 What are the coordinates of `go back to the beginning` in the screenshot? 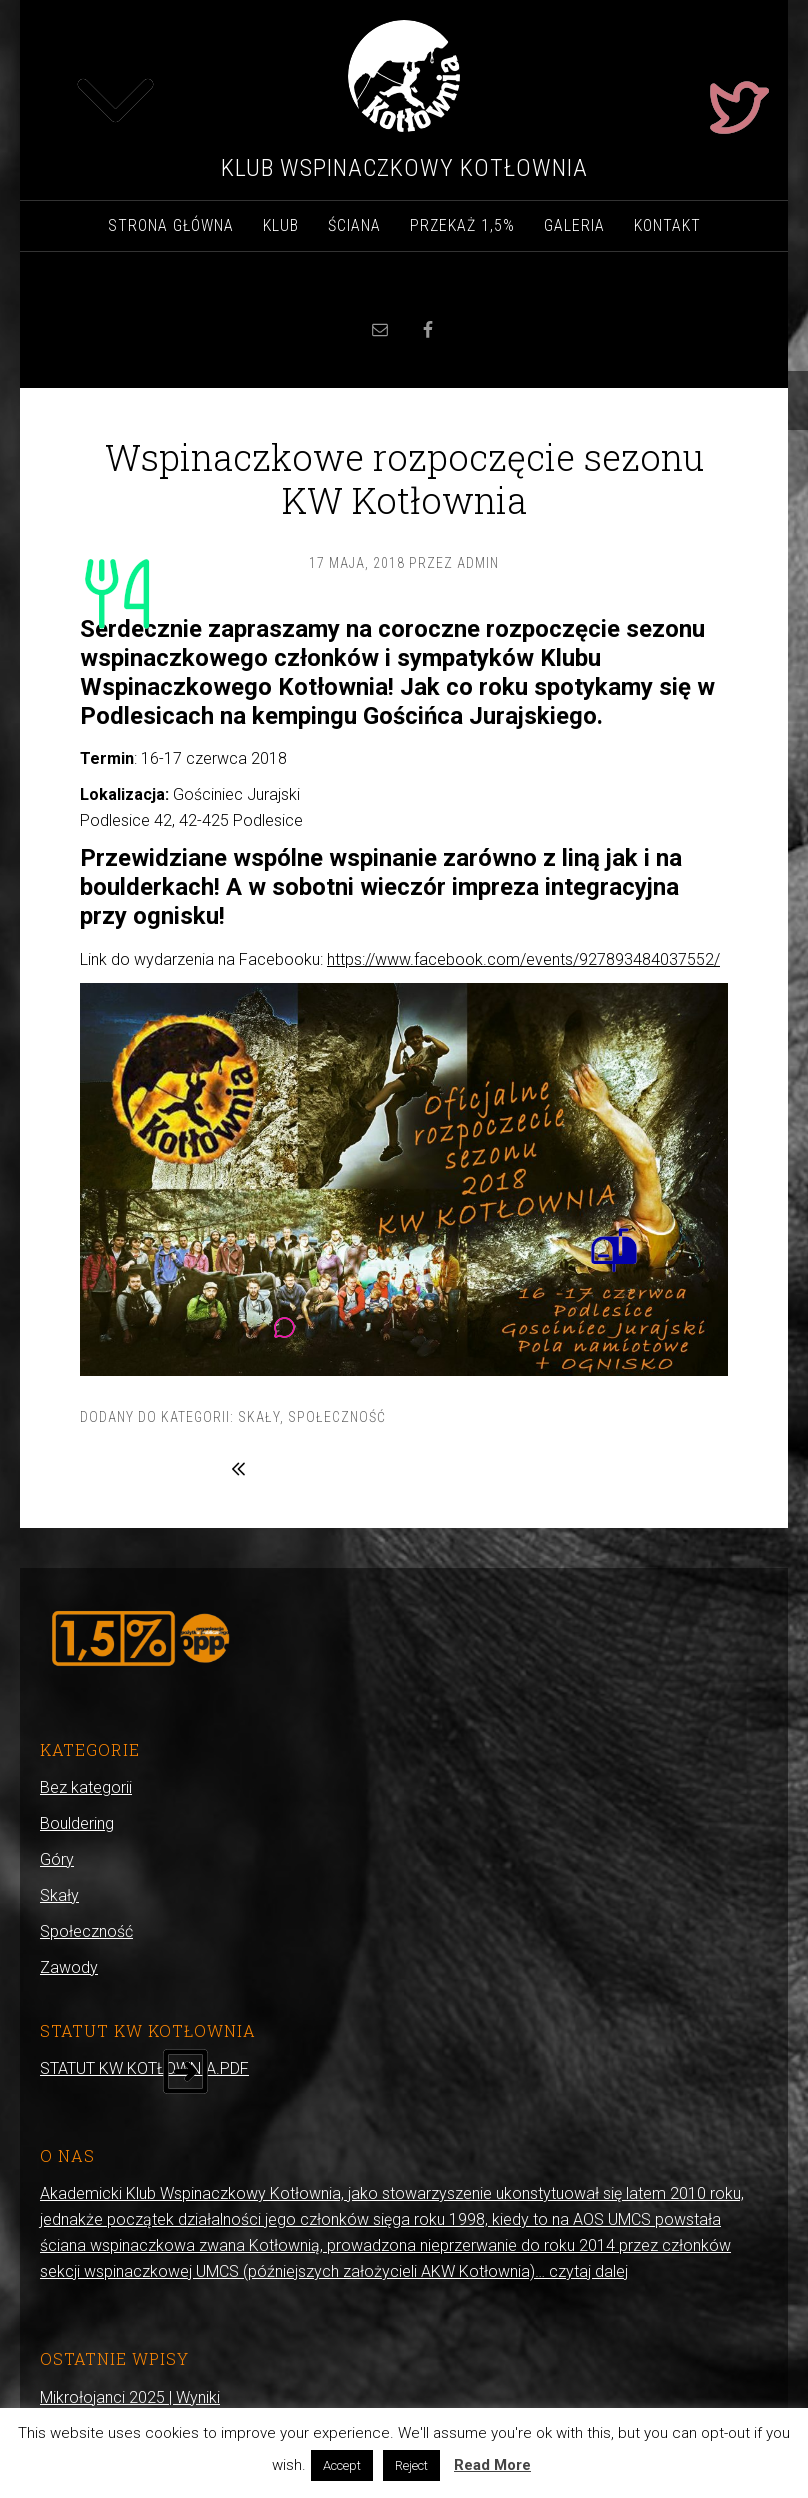 It's located at (239, 1469).